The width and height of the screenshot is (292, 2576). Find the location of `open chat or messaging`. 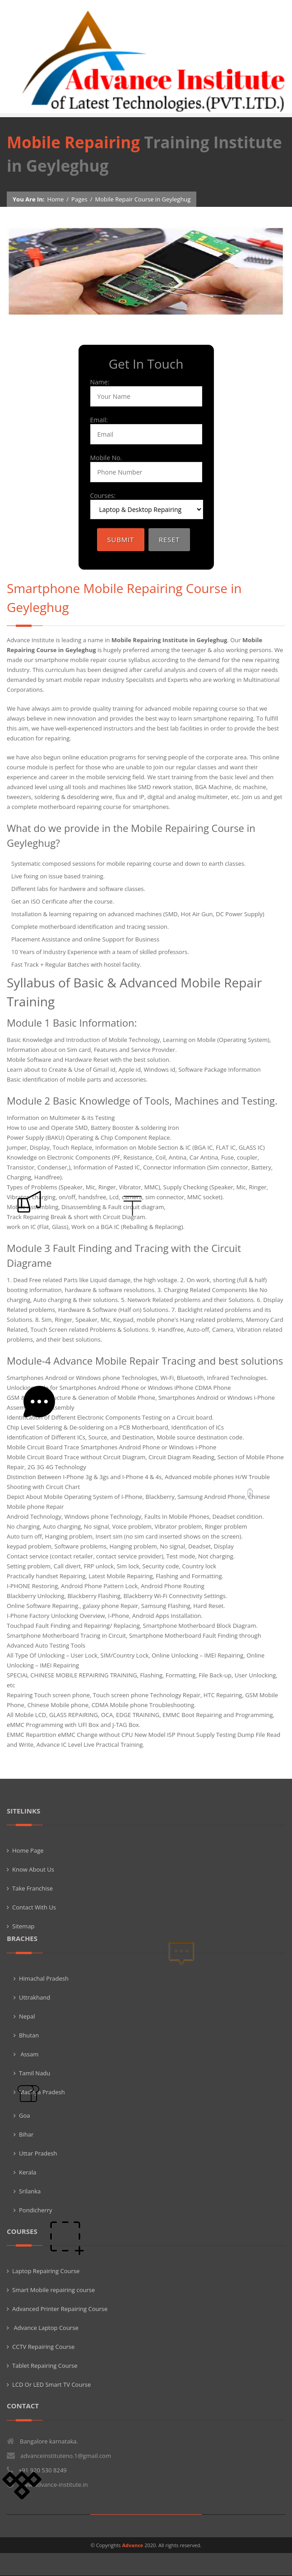

open chat or messaging is located at coordinates (181, 1952).